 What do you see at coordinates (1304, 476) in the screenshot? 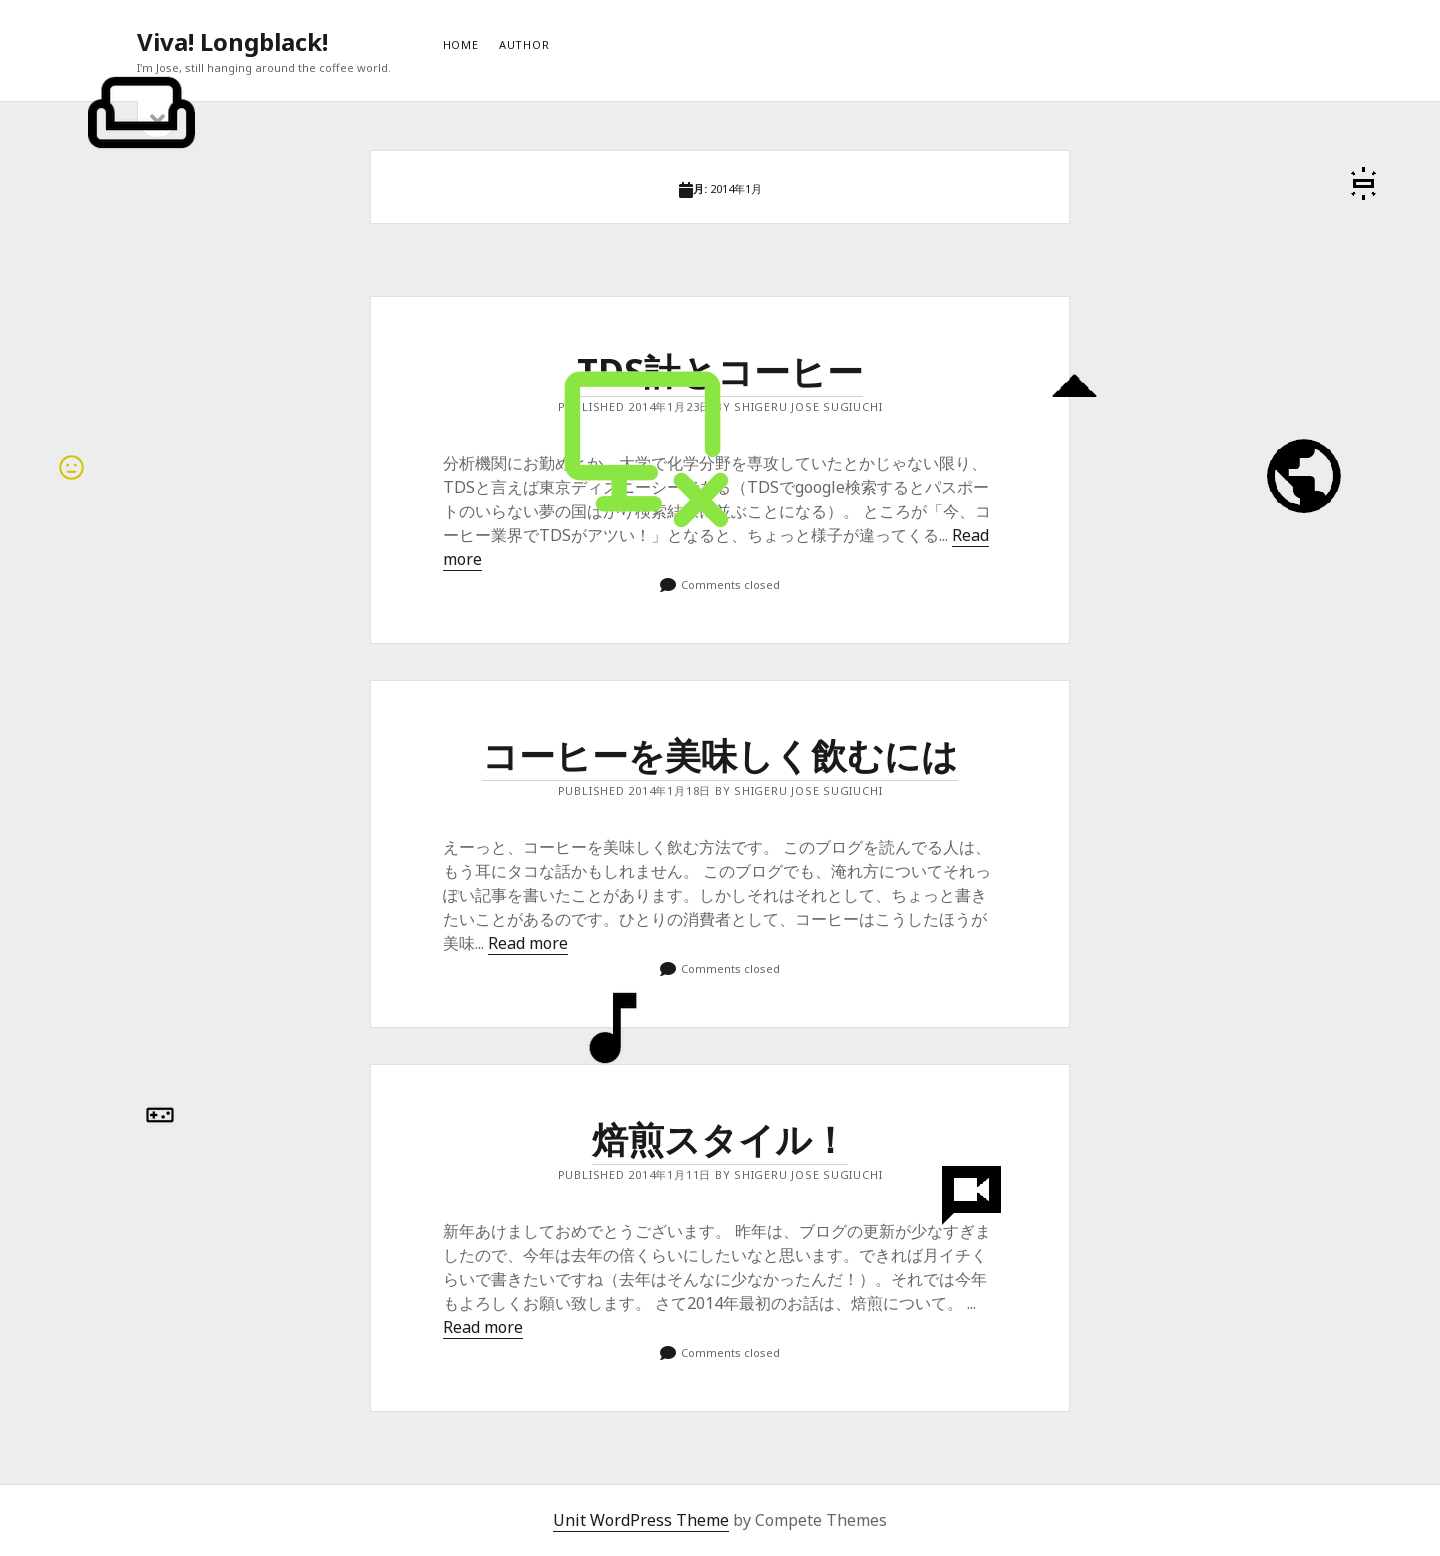
I see `access public or global content` at bounding box center [1304, 476].